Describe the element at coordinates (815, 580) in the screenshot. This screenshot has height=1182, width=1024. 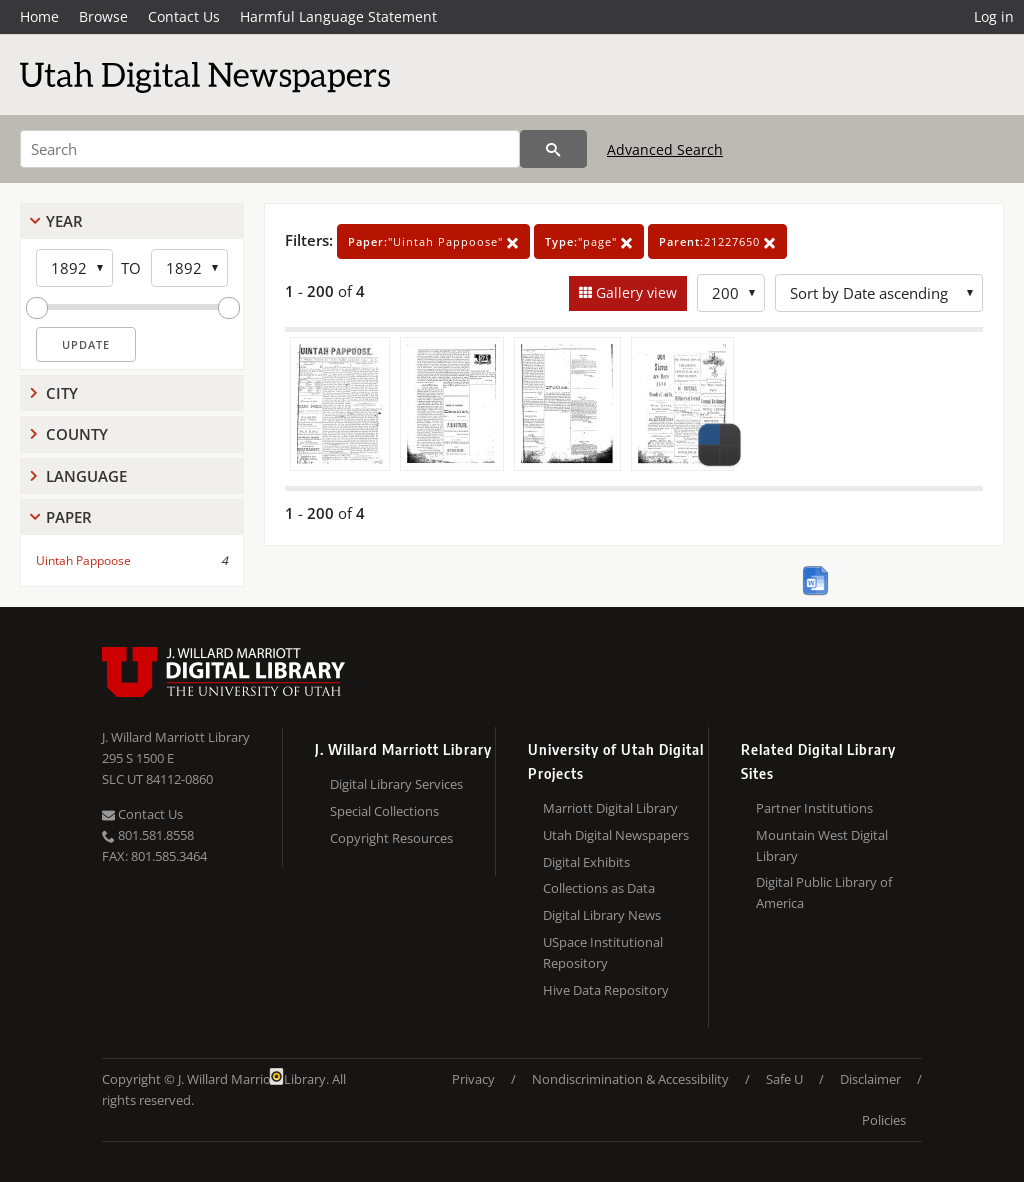
I see `a Microsoft Word document file` at that location.